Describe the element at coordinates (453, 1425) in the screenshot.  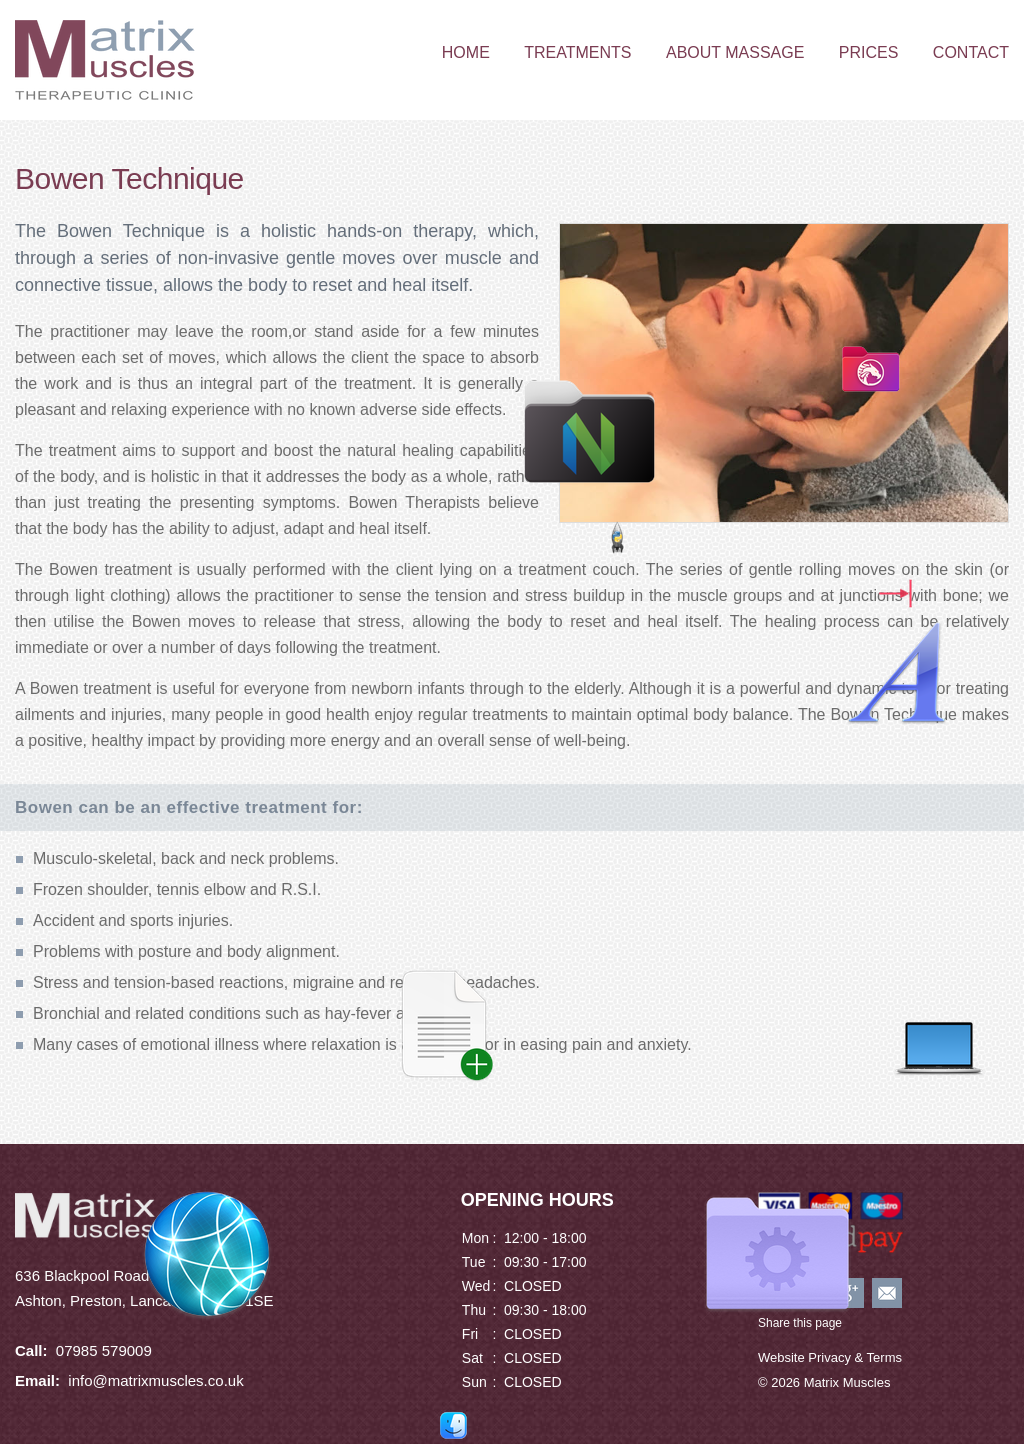
I see `open Finder to browse files and folders` at that location.